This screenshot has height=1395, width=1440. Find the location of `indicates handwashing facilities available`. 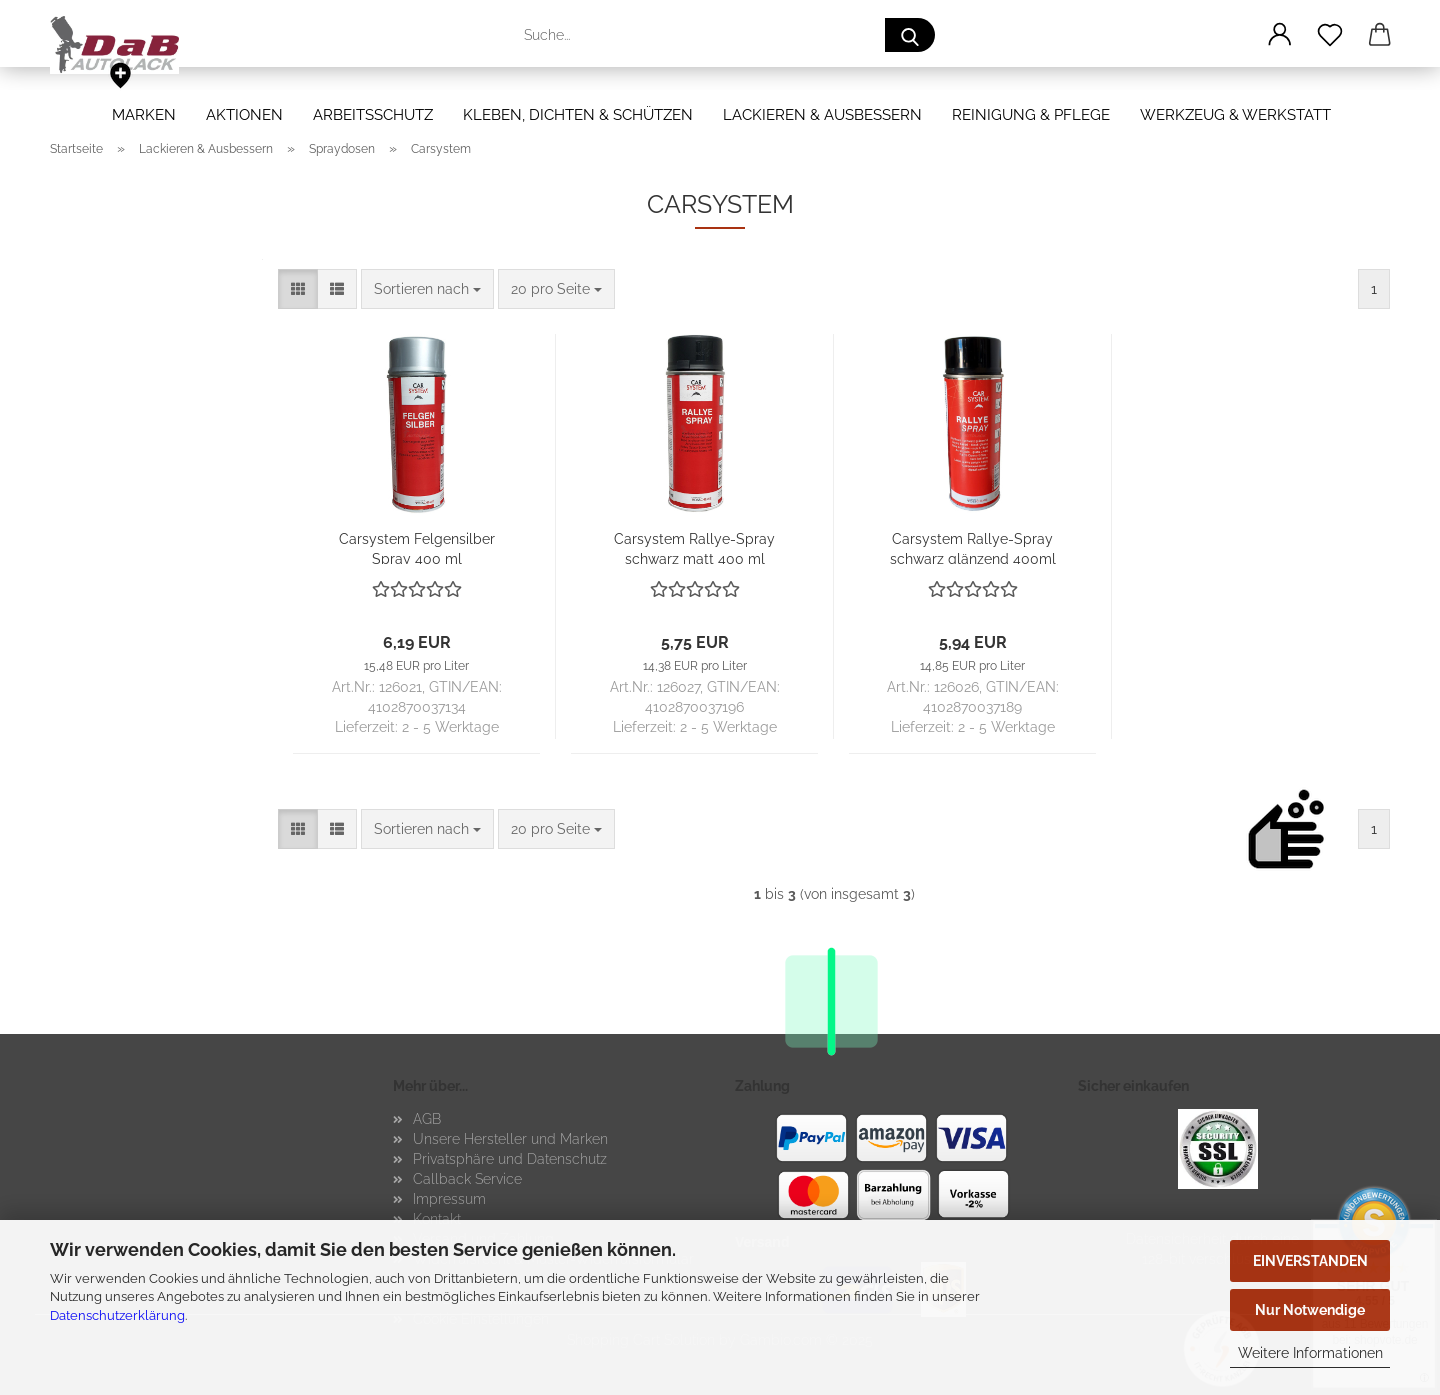

indicates handwashing facilities available is located at coordinates (1288, 829).